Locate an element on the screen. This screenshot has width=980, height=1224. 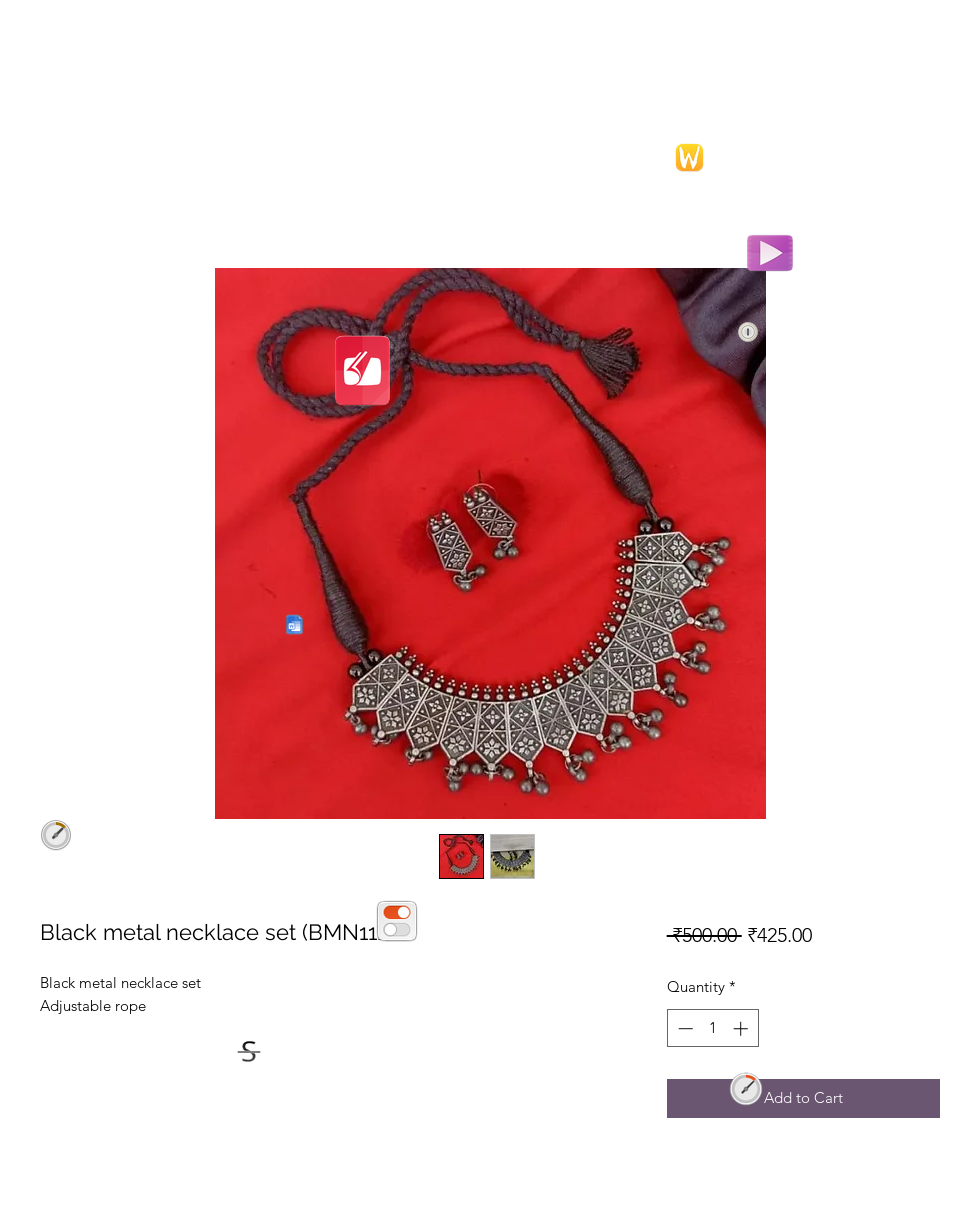
apply strikethrough formatting to selected text is located at coordinates (249, 1052).